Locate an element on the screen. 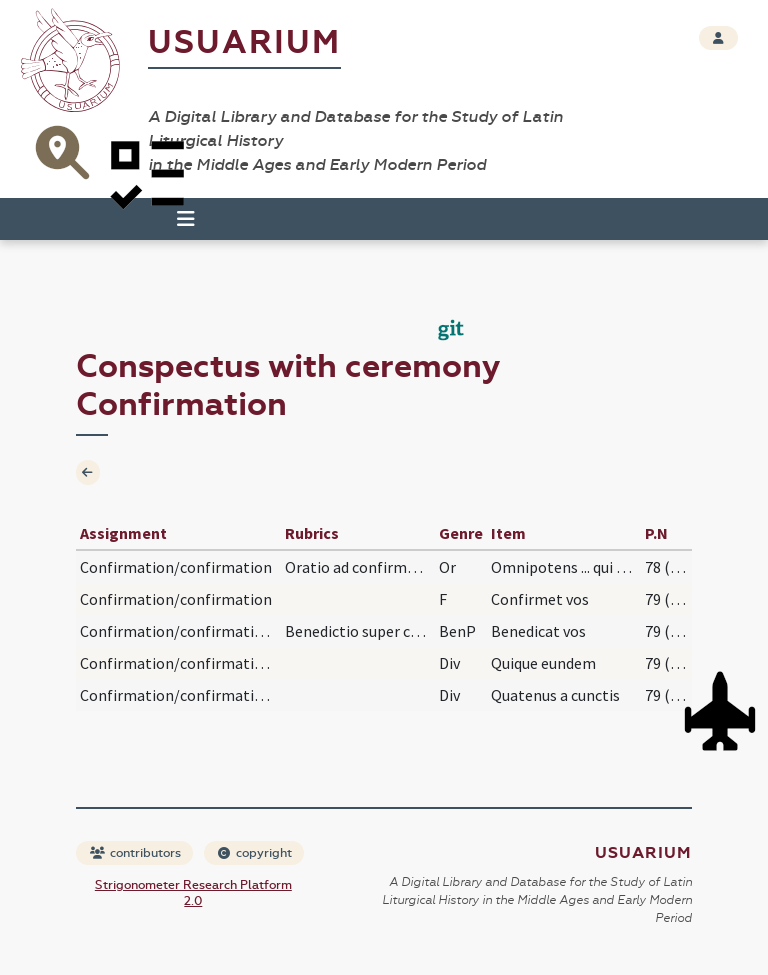 This screenshot has height=975, width=768. git version control system logo is located at coordinates (451, 330).